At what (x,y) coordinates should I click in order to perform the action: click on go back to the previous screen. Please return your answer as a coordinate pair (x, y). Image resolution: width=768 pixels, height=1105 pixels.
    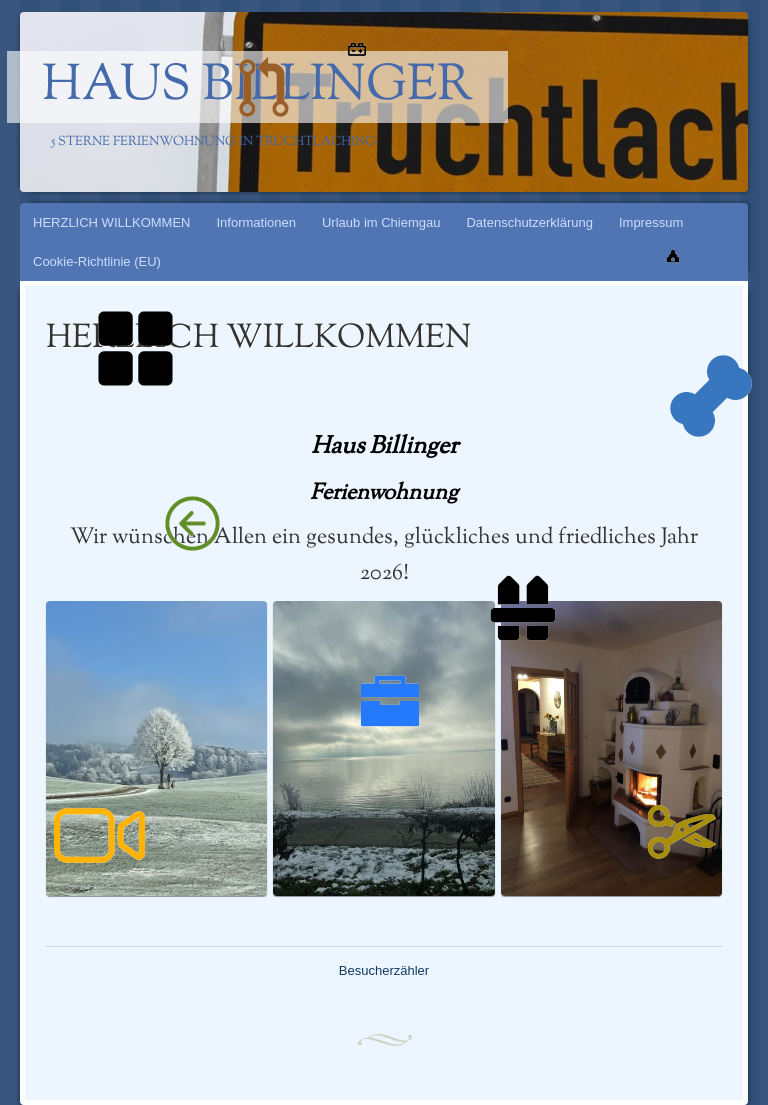
    Looking at the image, I should click on (192, 523).